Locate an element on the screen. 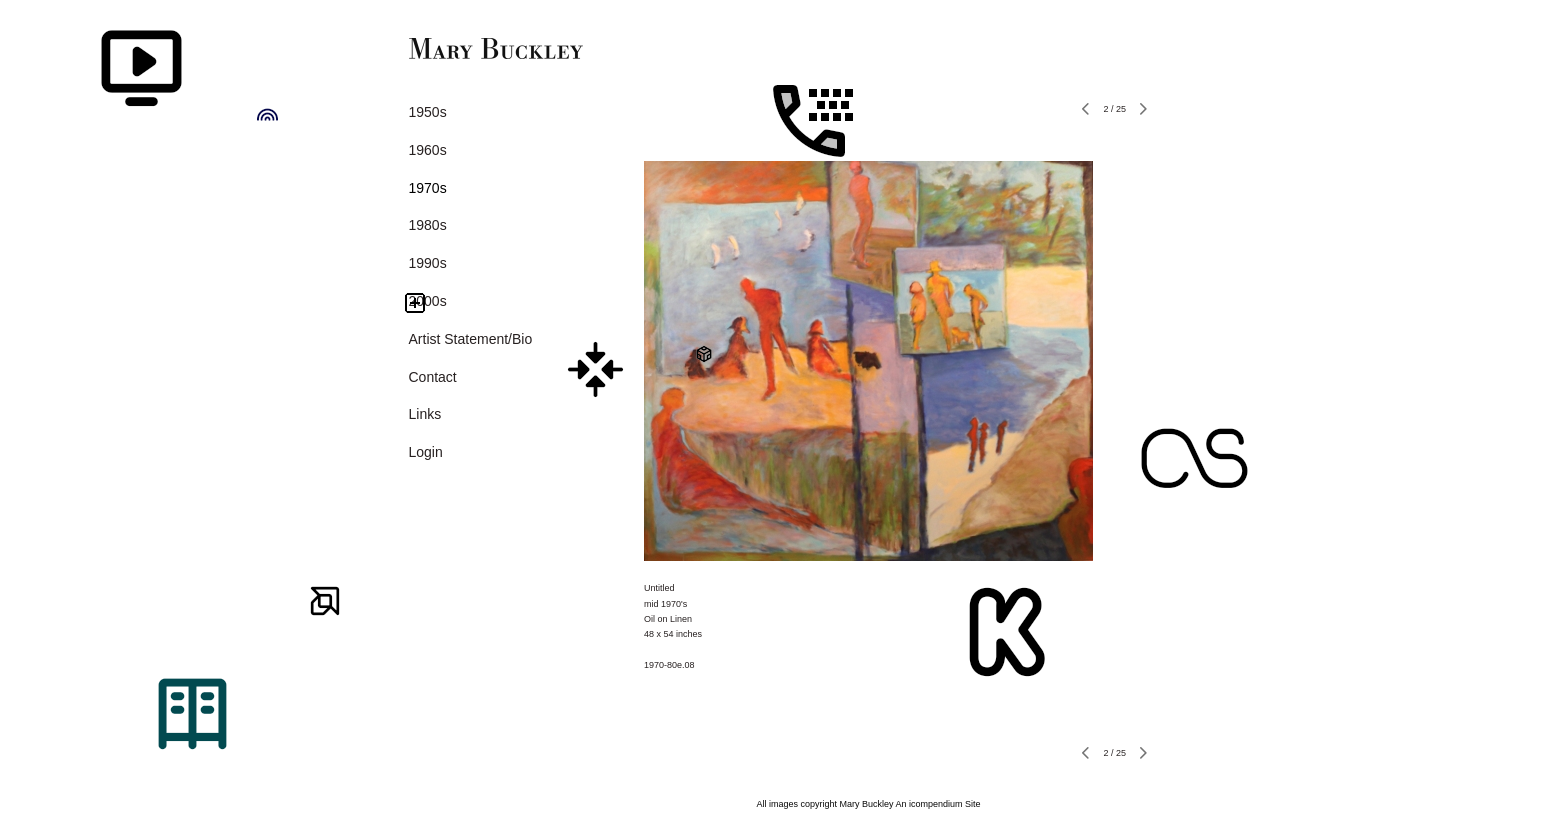 This screenshot has width=1562, height=827. link to Kickstarter profile or campaign is located at coordinates (1005, 632).